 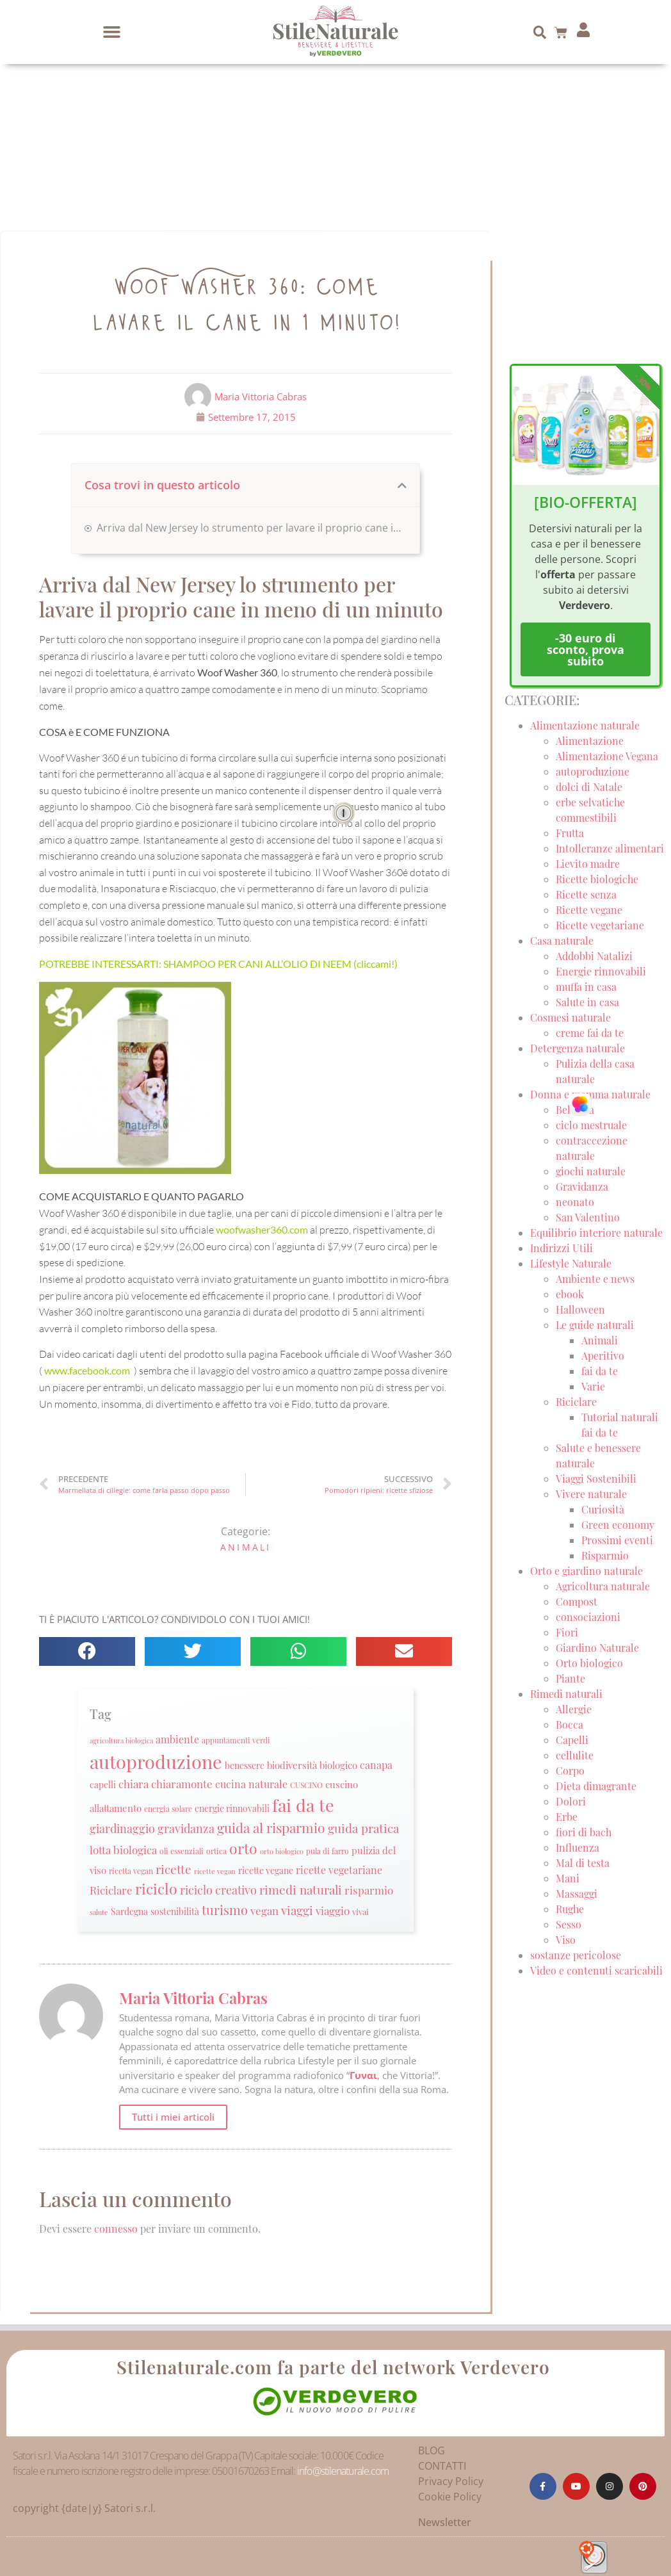 I want to click on launch the ubiquity installer for ubuntu linux, so click(x=594, y=2557).